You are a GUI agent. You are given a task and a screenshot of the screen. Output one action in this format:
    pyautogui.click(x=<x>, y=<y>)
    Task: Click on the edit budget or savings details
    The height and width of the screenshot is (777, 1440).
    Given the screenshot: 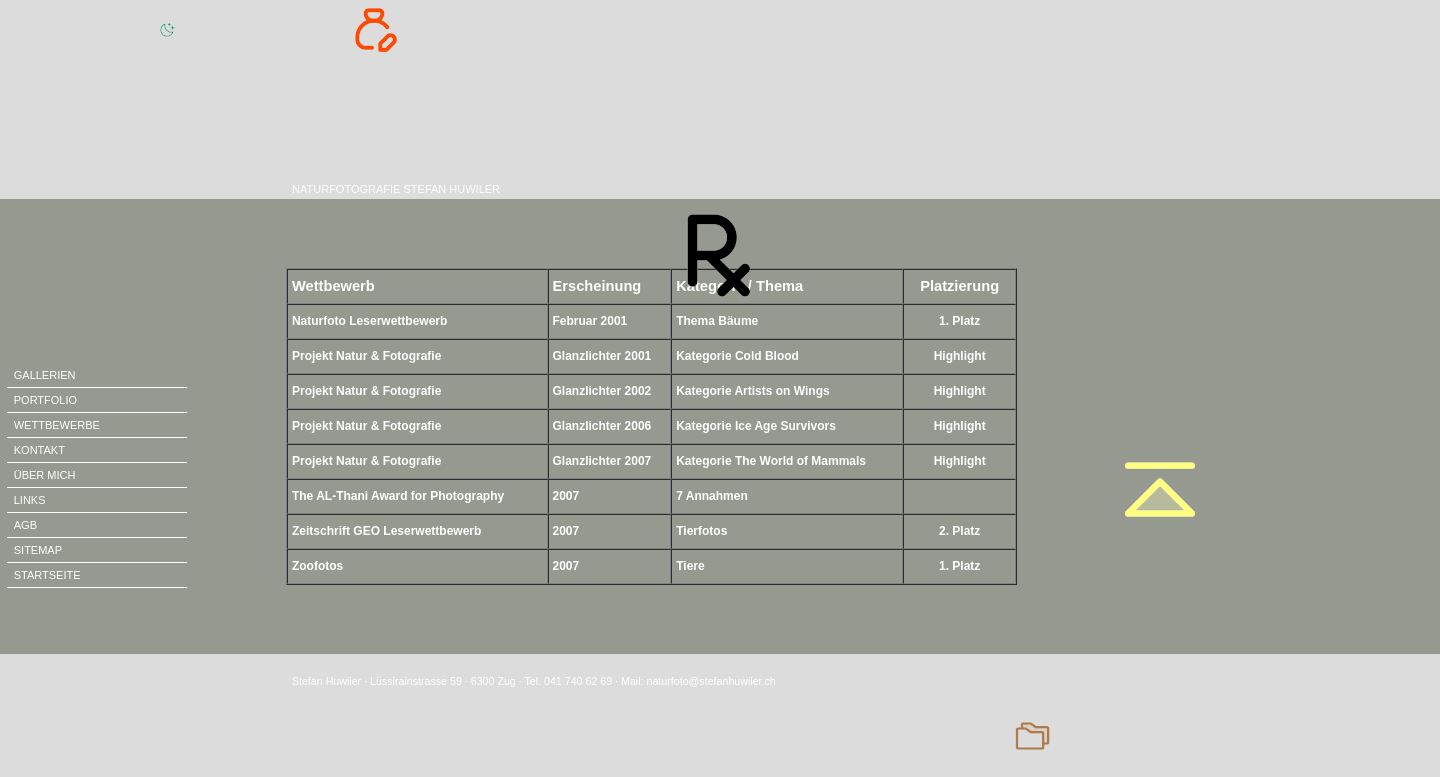 What is the action you would take?
    pyautogui.click(x=374, y=29)
    